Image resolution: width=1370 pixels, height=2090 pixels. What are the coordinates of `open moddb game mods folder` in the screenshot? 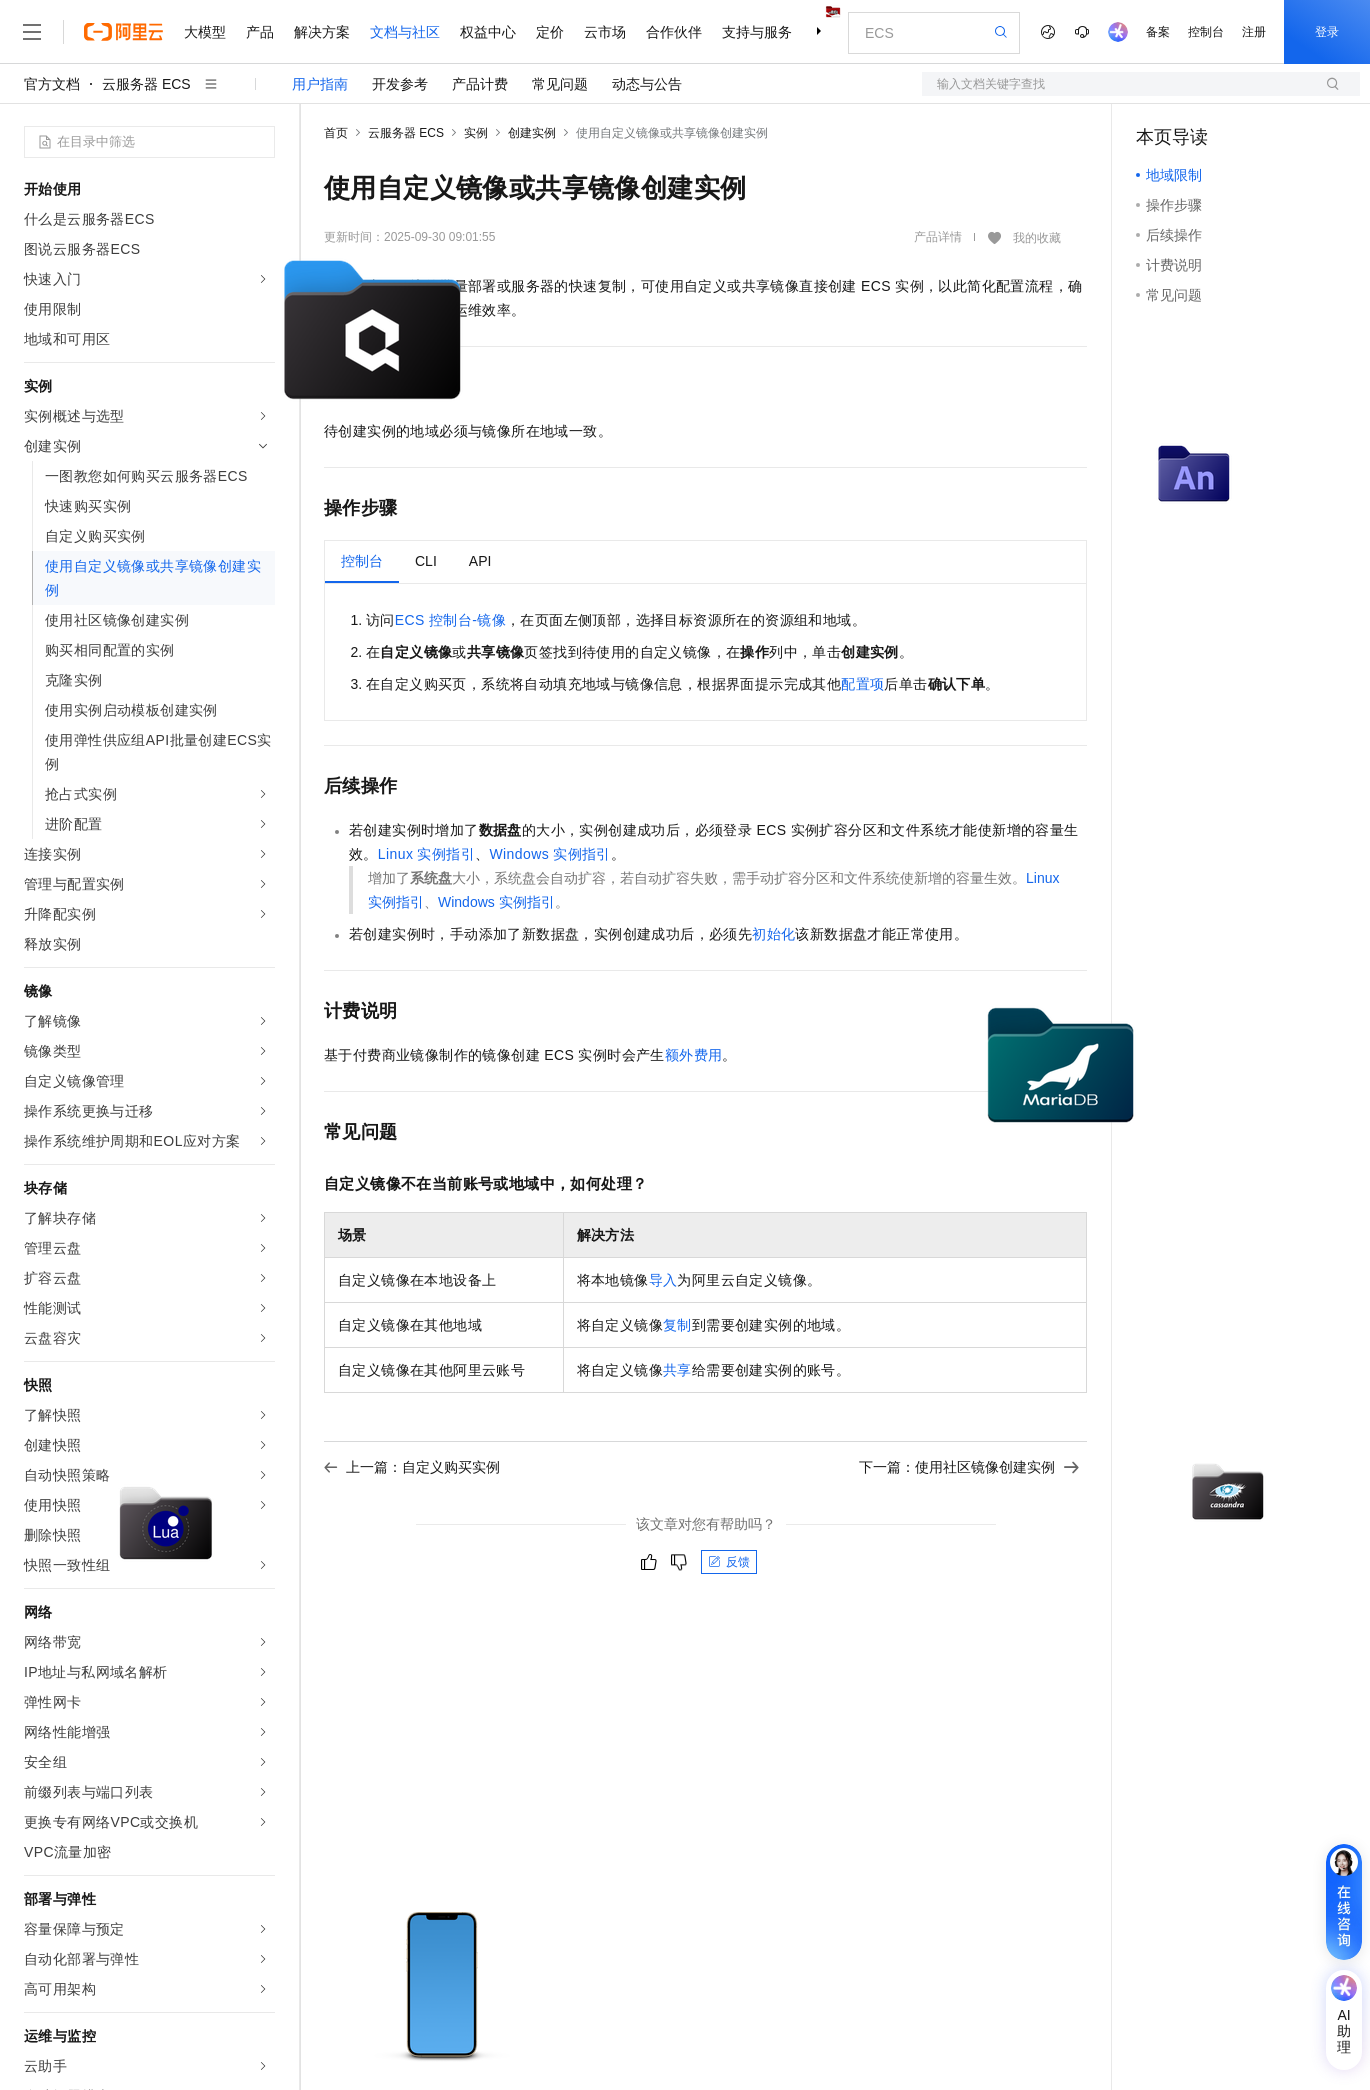 It's located at (833, 12).